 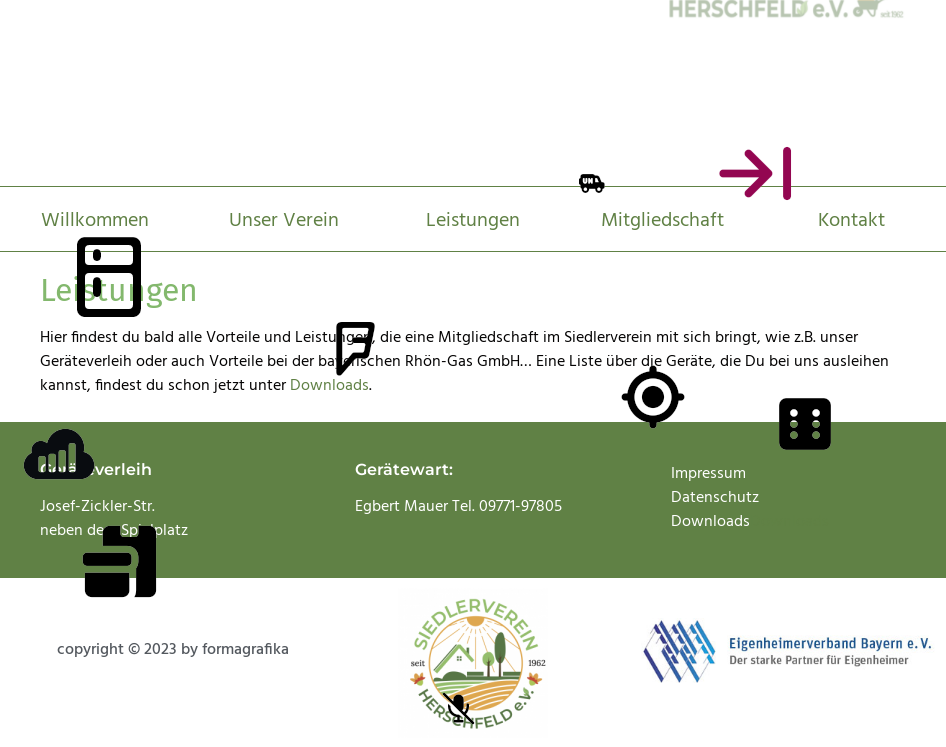 What do you see at coordinates (805, 424) in the screenshot?
I see `roll or randomize a selection` at bounding box center [805, 424].